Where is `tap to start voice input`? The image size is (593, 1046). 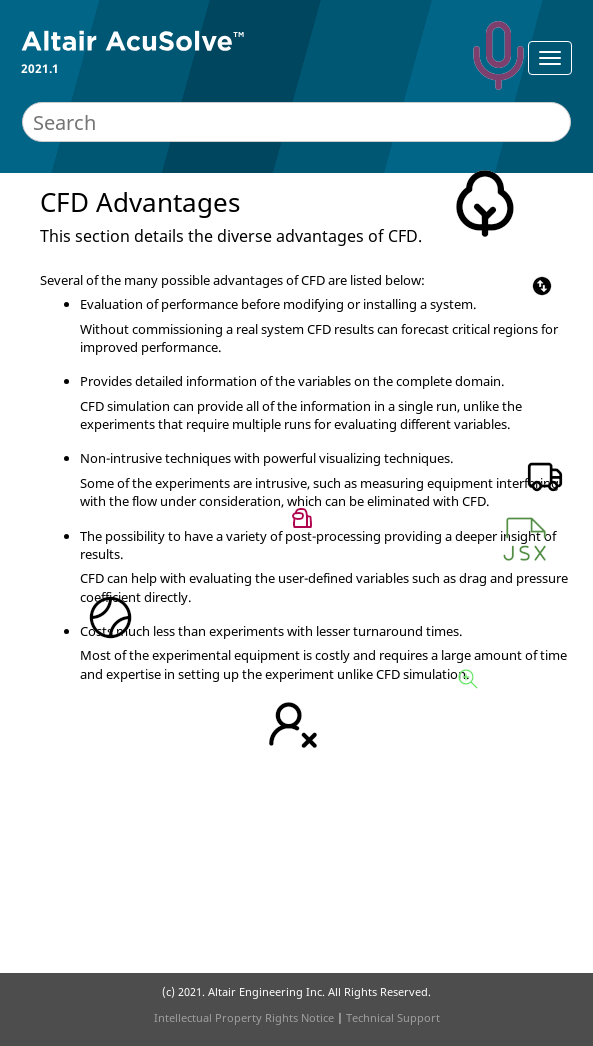
tap to start voice input is located at coordinates (498, 55).